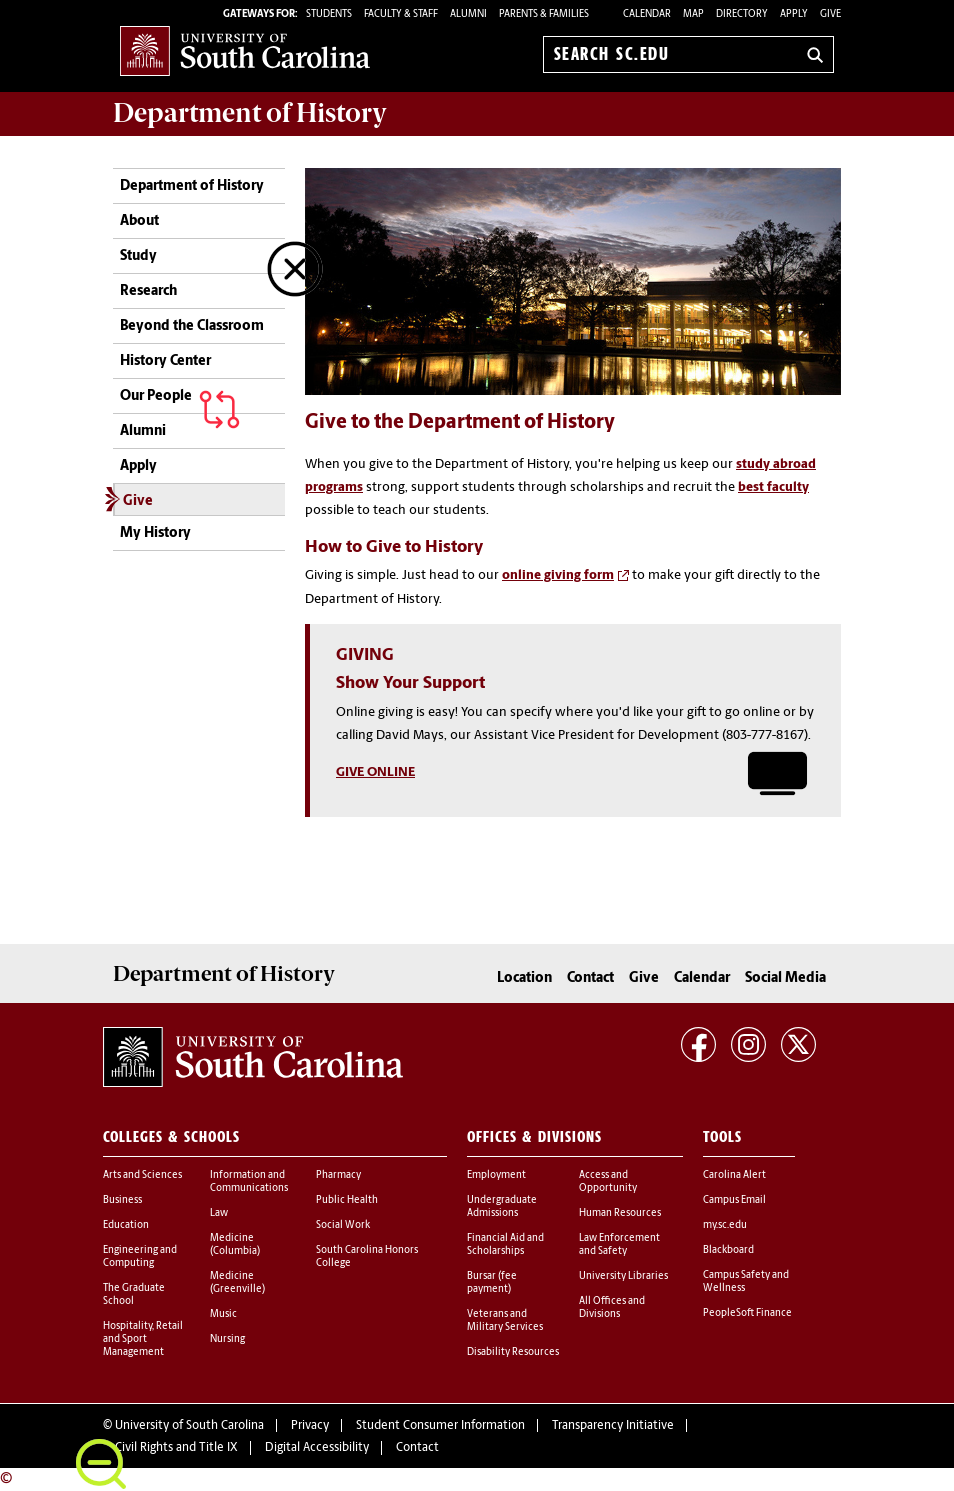  What do you see at coordinates (219, 409) in the screenshot?
I see `compare branches or commits in a repository` at bounding box center [219, 409].